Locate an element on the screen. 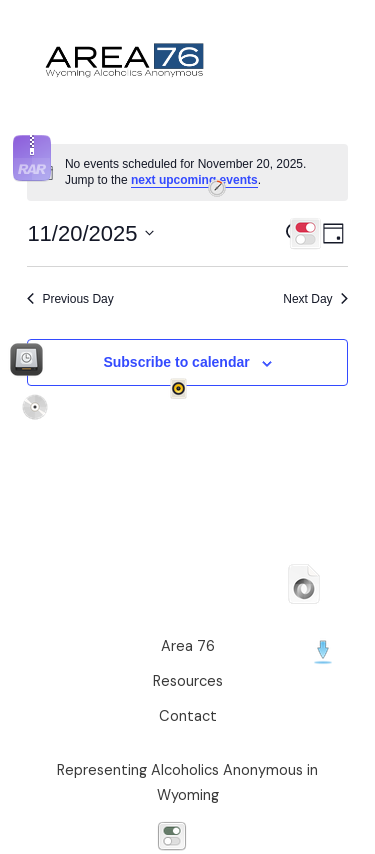 This screenshot has width=375, height=854. open sysprof system profiler application is located at coordinates (217, 188).